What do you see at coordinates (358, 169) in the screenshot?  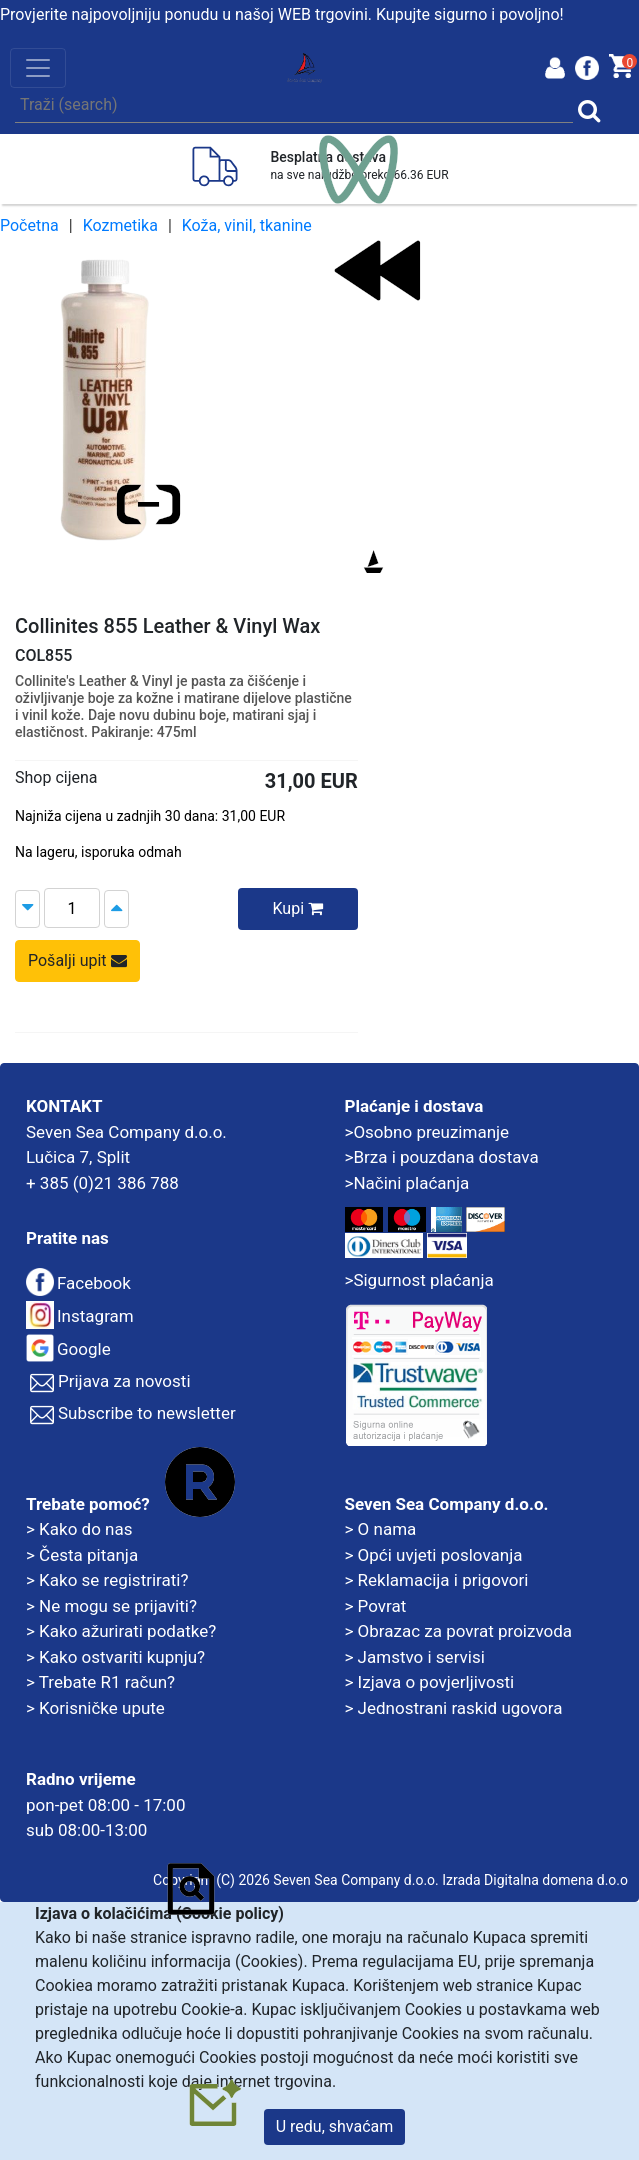 I see `open wechat channels` at bounding box center [358, 169].